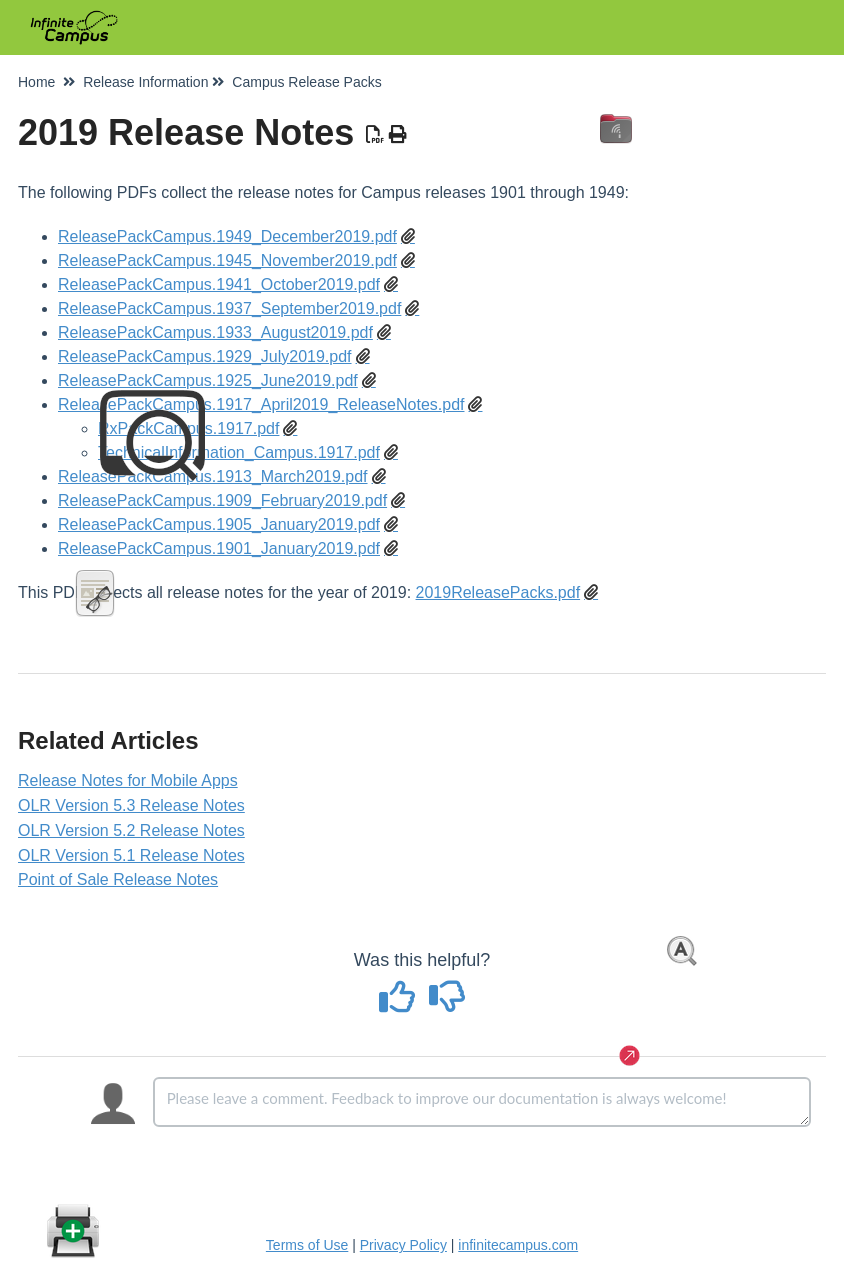  Describe the element at coordinates (629, 1055) in the screenshot. I see `indicates a symbolic link or shortcut to another file` at that location.